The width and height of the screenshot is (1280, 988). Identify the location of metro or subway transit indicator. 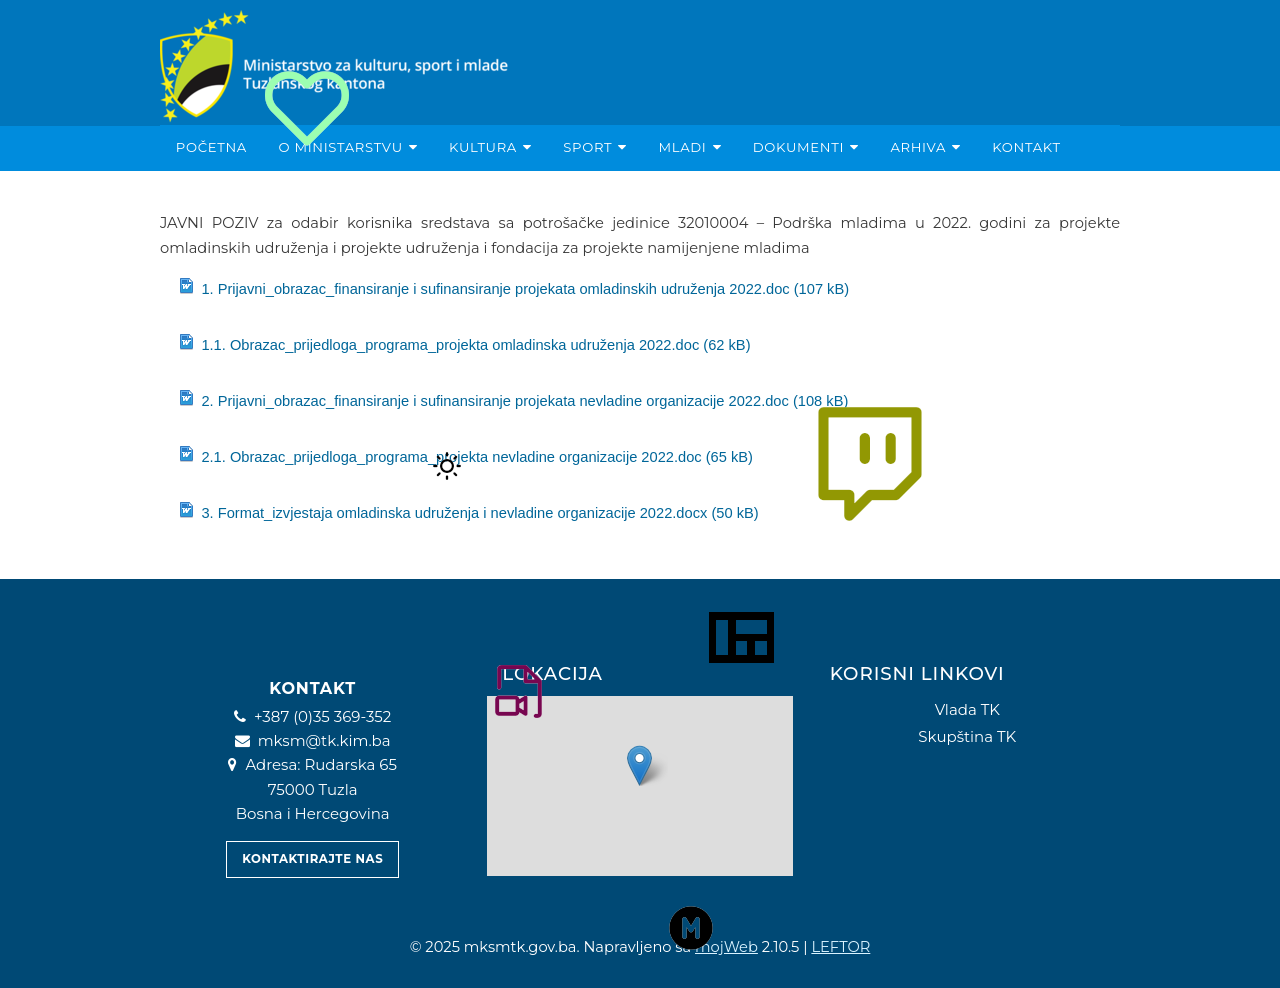
(691, 928).